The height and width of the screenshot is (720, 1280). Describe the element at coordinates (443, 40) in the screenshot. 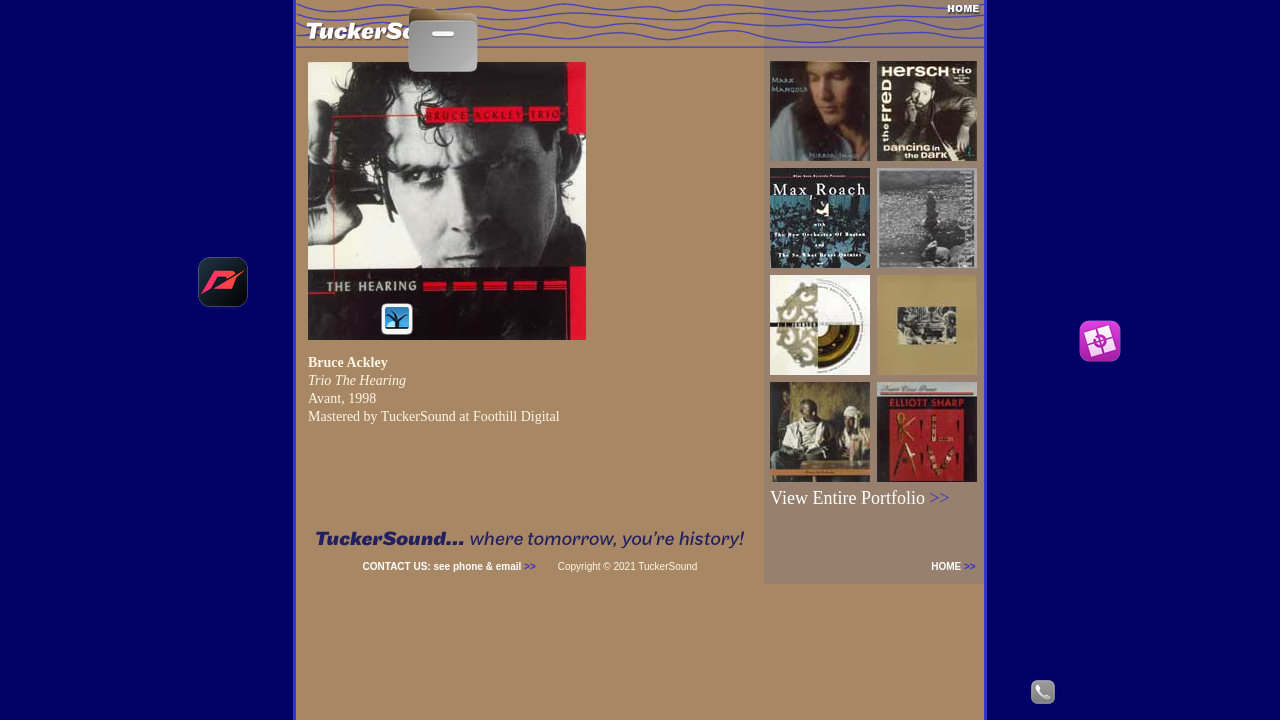

I see `open the file manager application` at that location.